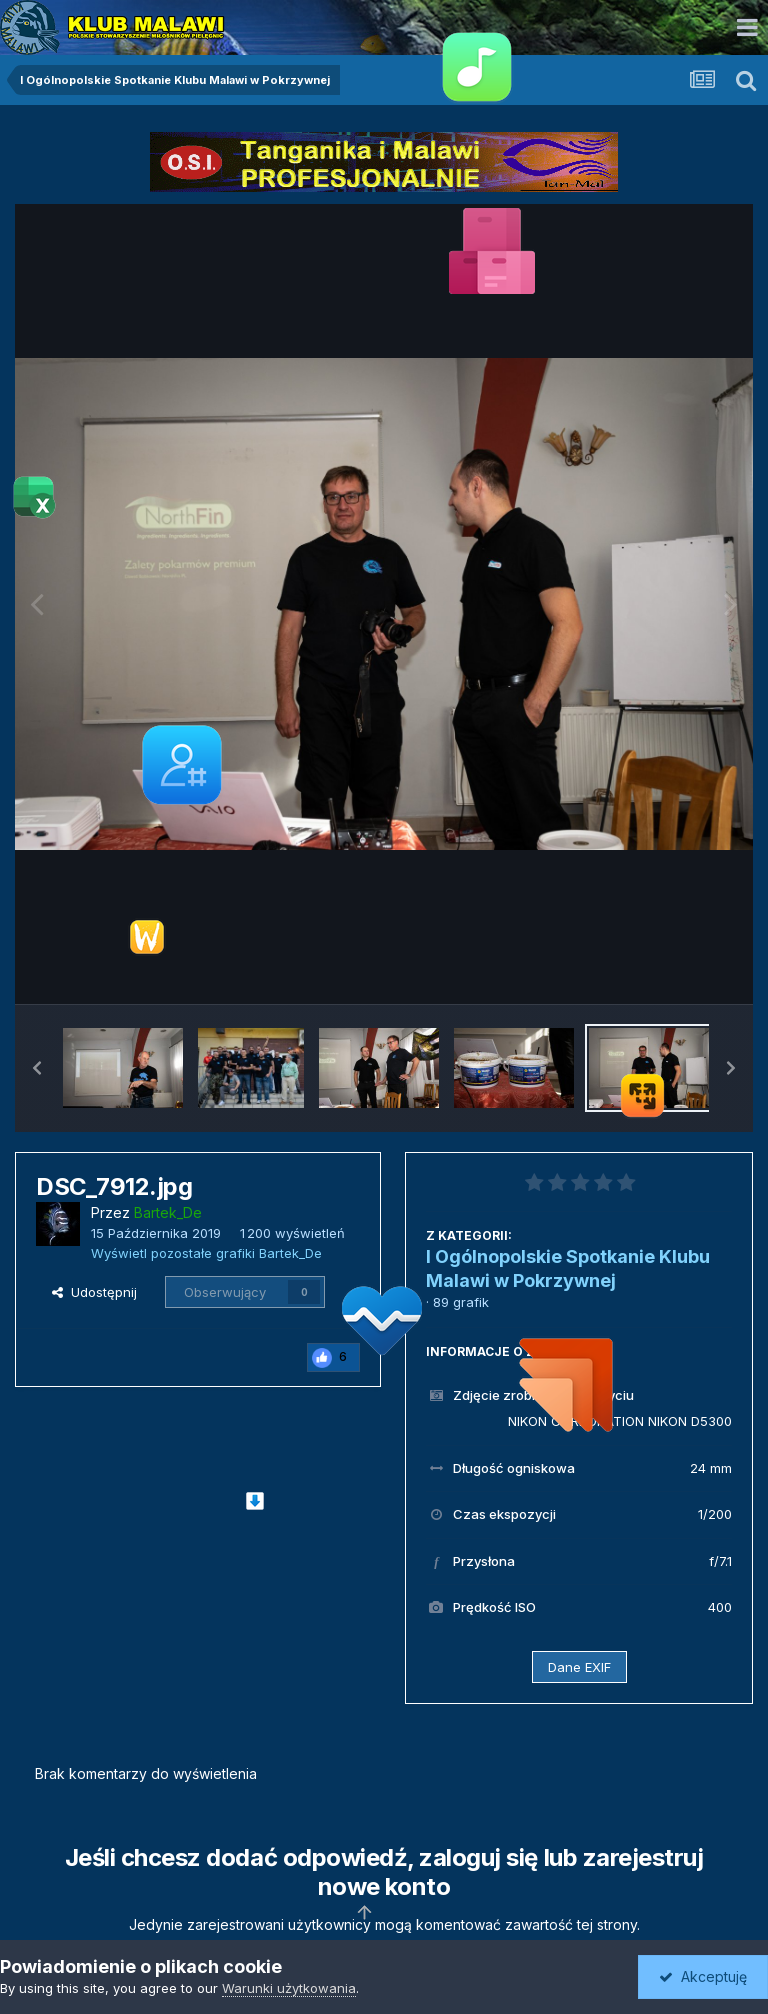 This screenshot has height=2014, width=768. I want to click on access sudo or admin user preferences, so click(182, 765).